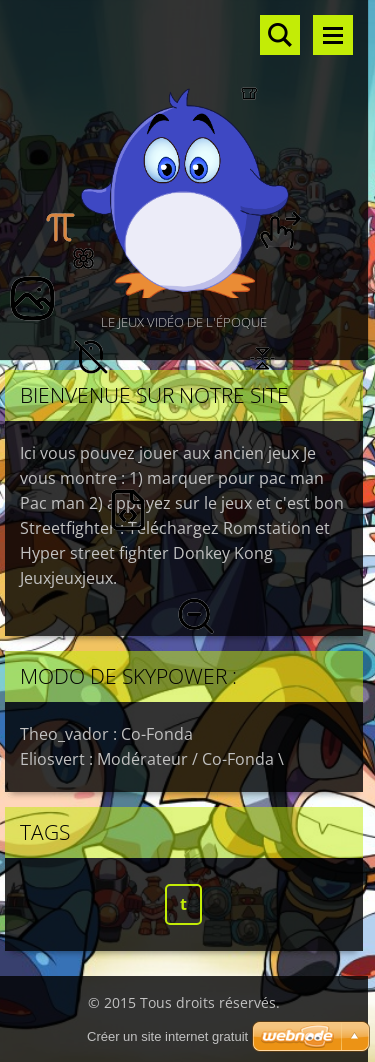 This screenshot has width=375, height=1062. What do you see at coordinates (249, 93) in the screenshot?
I see `access bakery or bread-related content` at bounding box center [249, 93].